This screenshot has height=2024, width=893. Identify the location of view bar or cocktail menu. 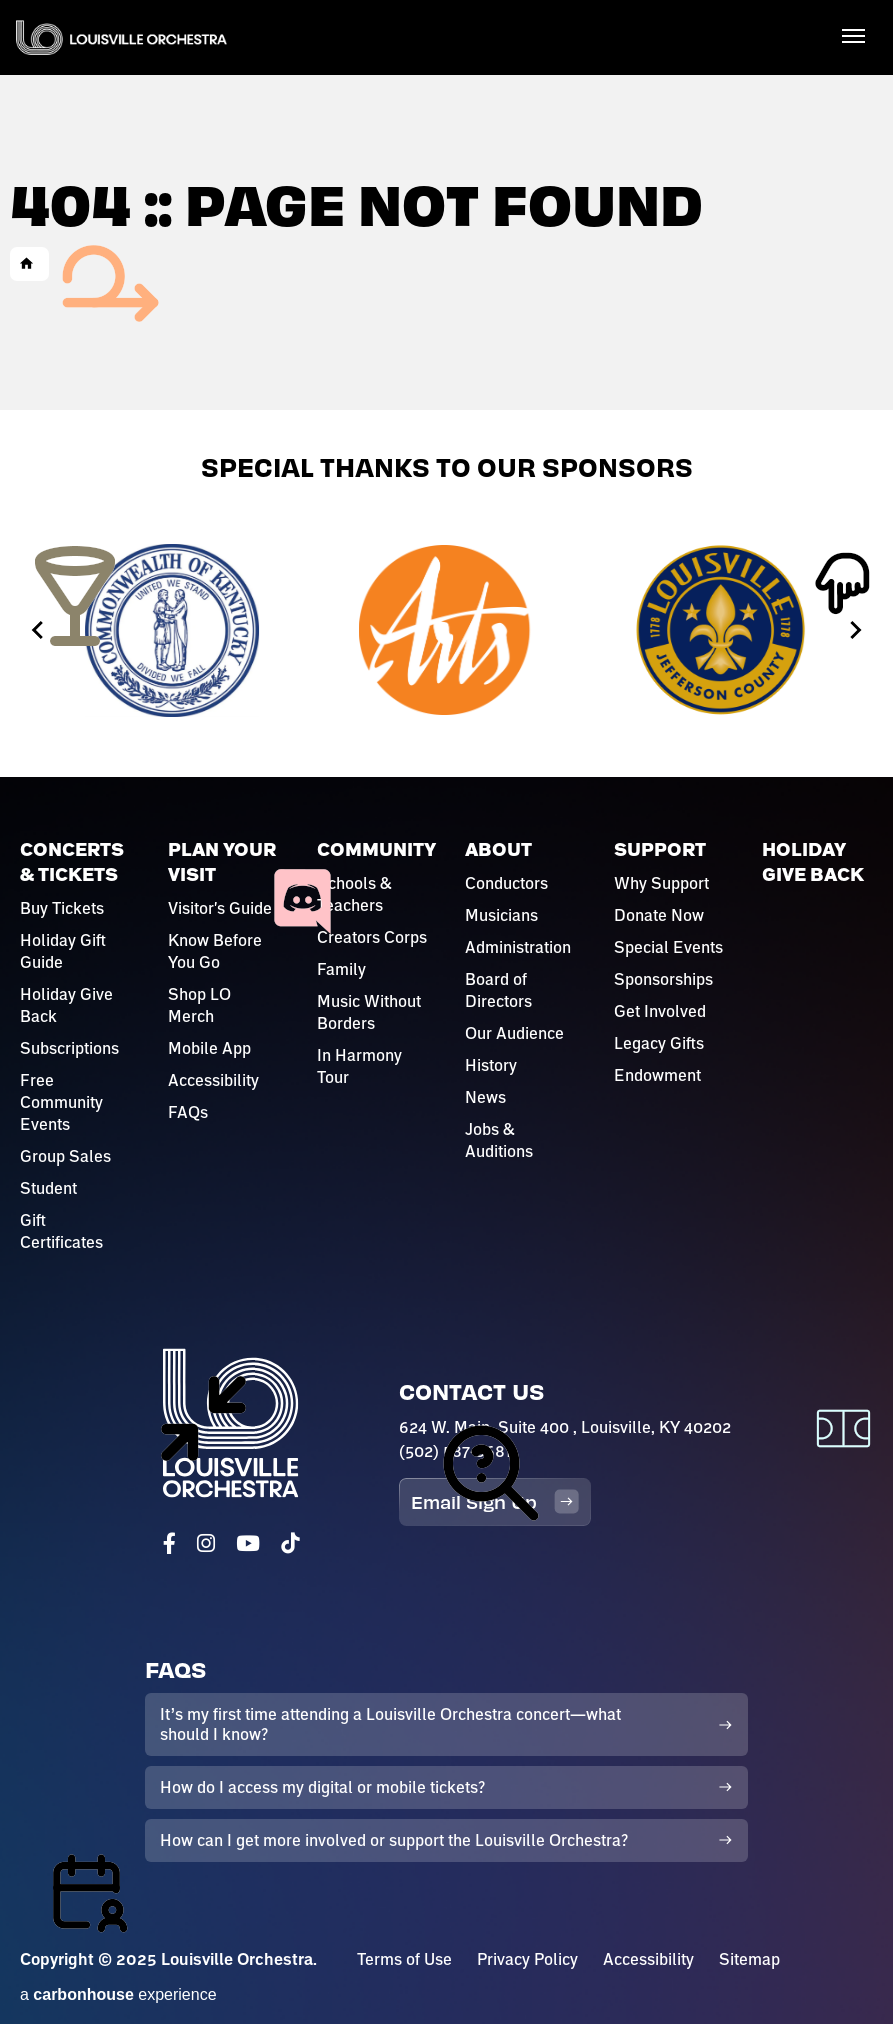
(75, 596).